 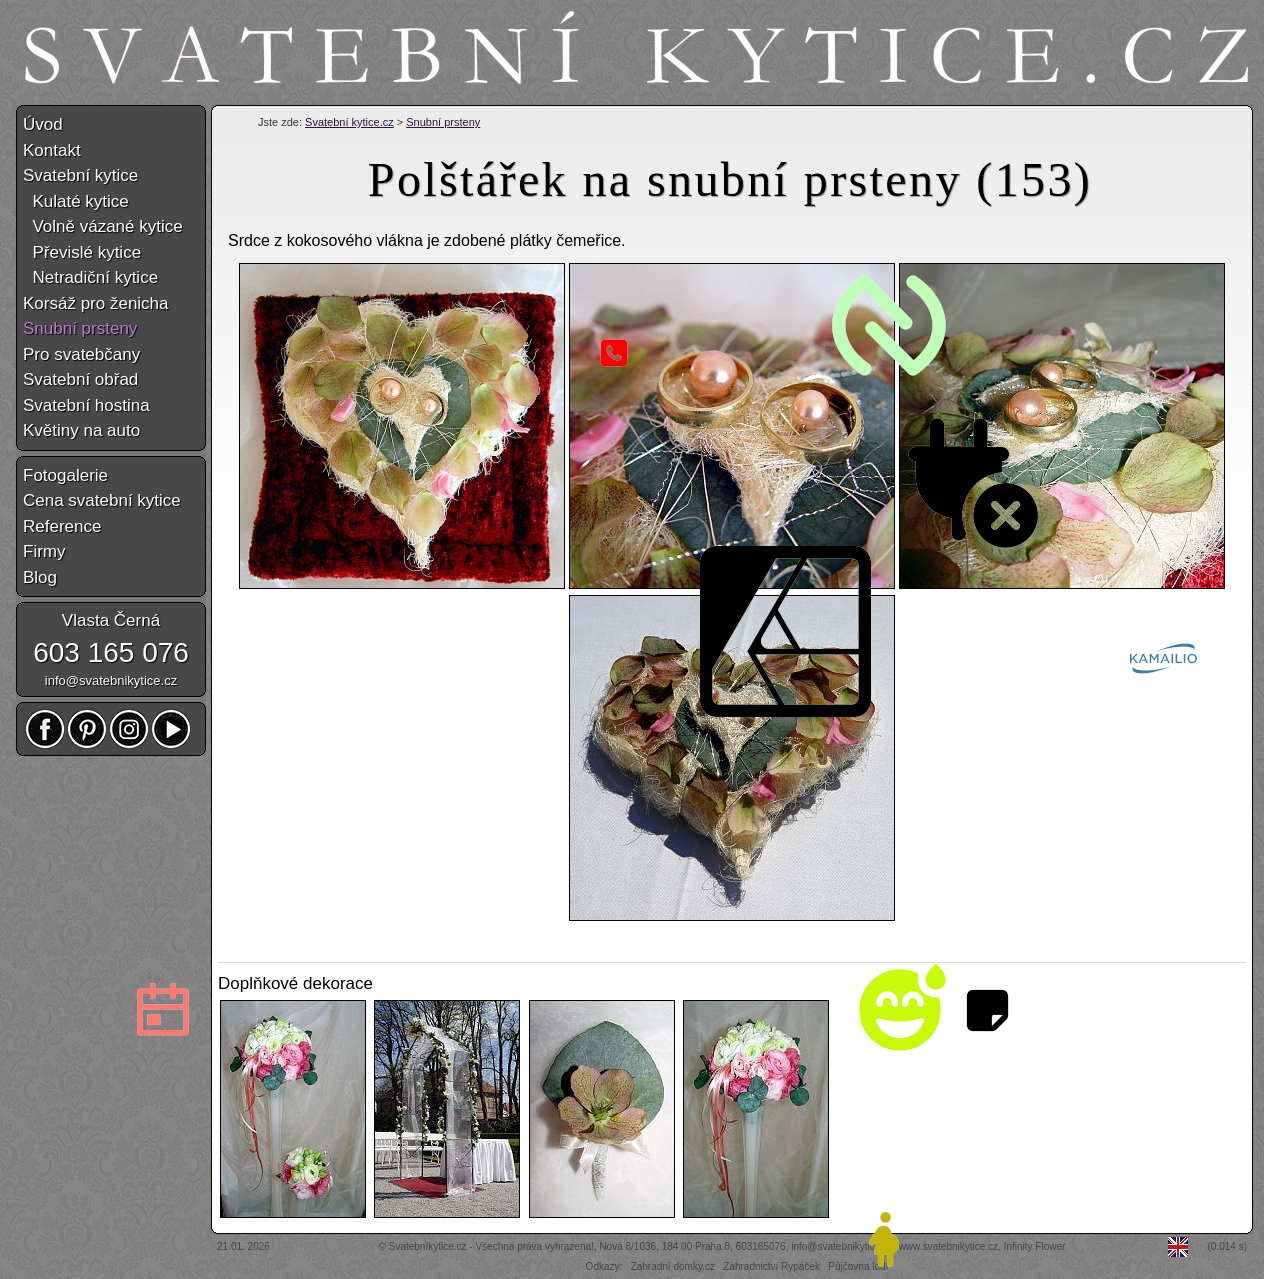 I want to click on tap to make a phone call, so click(x=614, y=353).